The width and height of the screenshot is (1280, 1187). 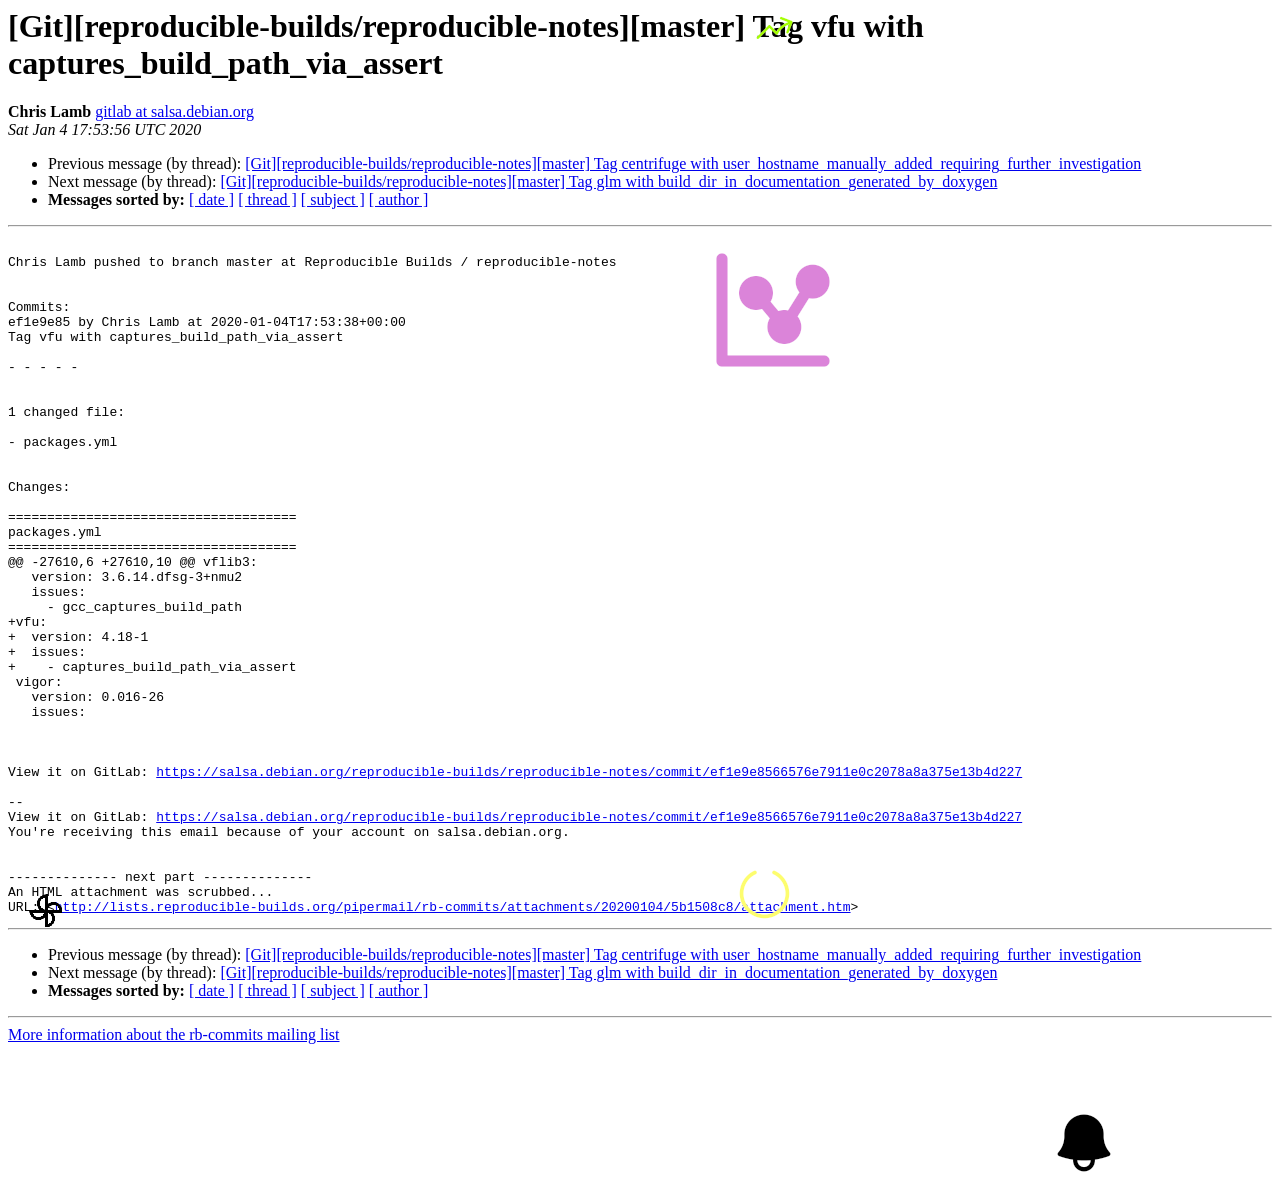 I want to click on view notifications, so click(x=1084, y=1143).